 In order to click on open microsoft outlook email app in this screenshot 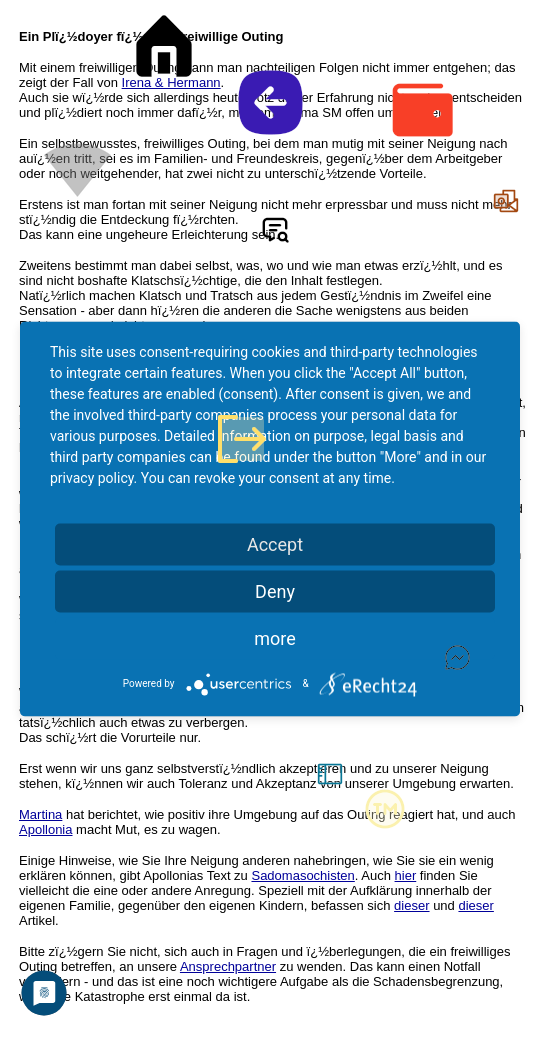, I will do `click(506, 201)`.